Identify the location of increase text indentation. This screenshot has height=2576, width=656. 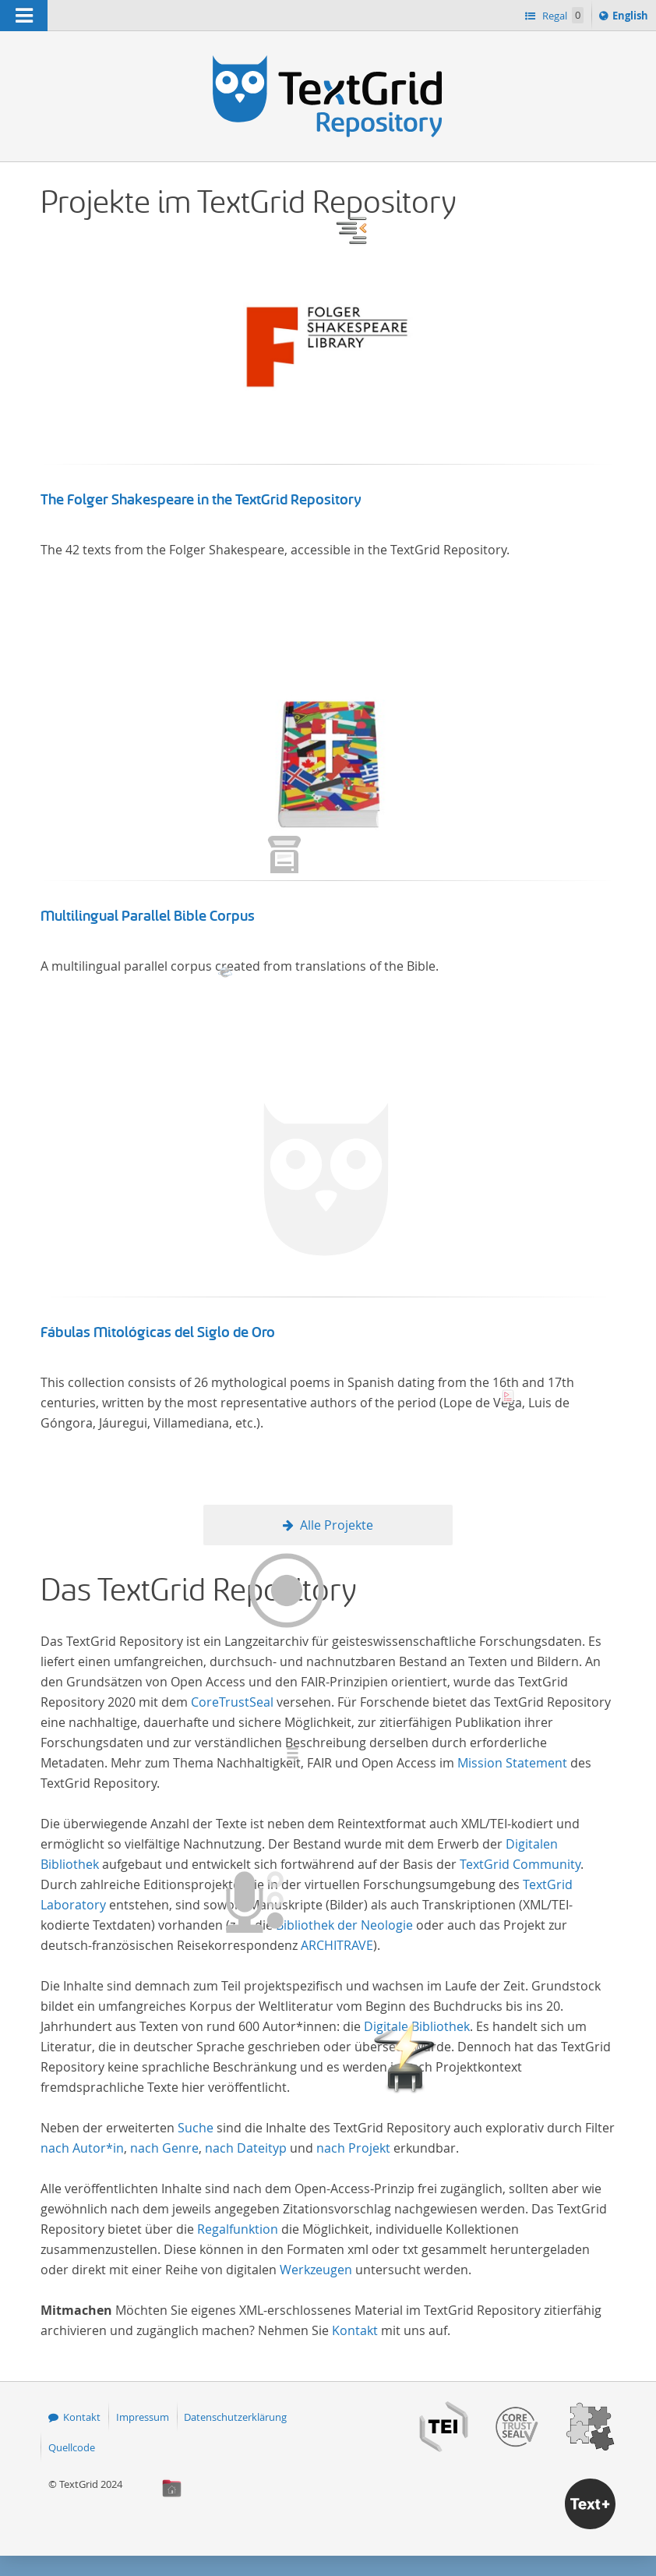
(351, 232).